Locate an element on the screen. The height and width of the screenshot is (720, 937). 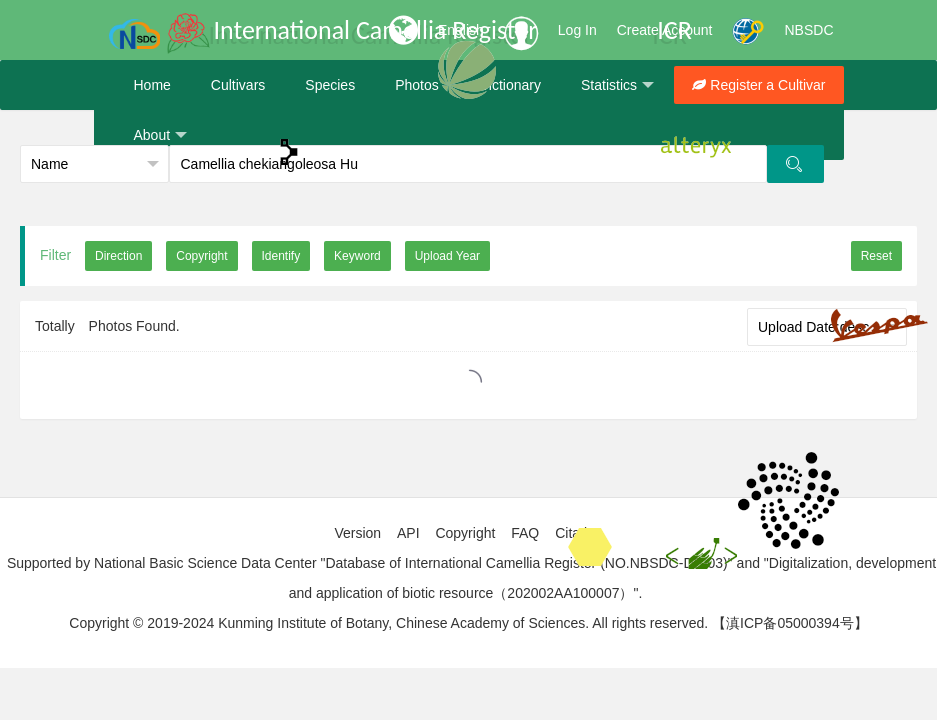
alteryx logo - link to alteryx data analytics platform is located at coordinates (696, 147).